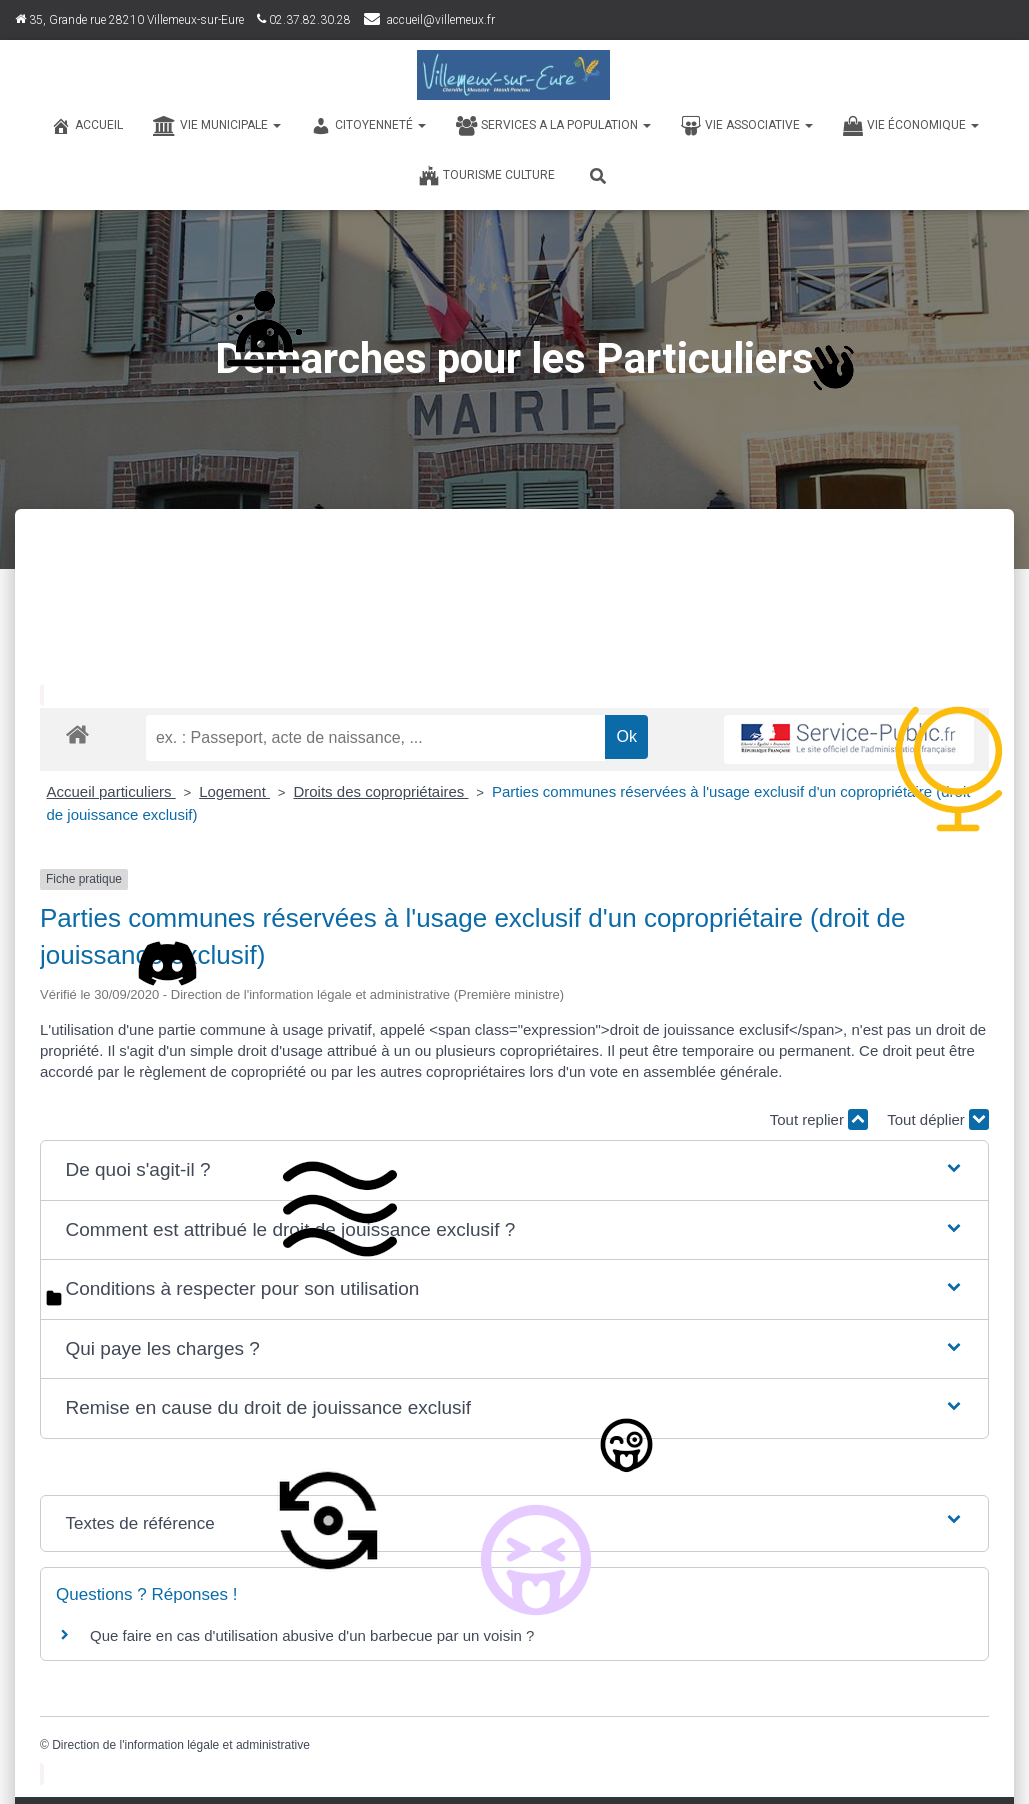 The image size is (1029, 1804). Describe the element at coordinates (167, 963) in the screenshot. I see `open Discord app` at that location.